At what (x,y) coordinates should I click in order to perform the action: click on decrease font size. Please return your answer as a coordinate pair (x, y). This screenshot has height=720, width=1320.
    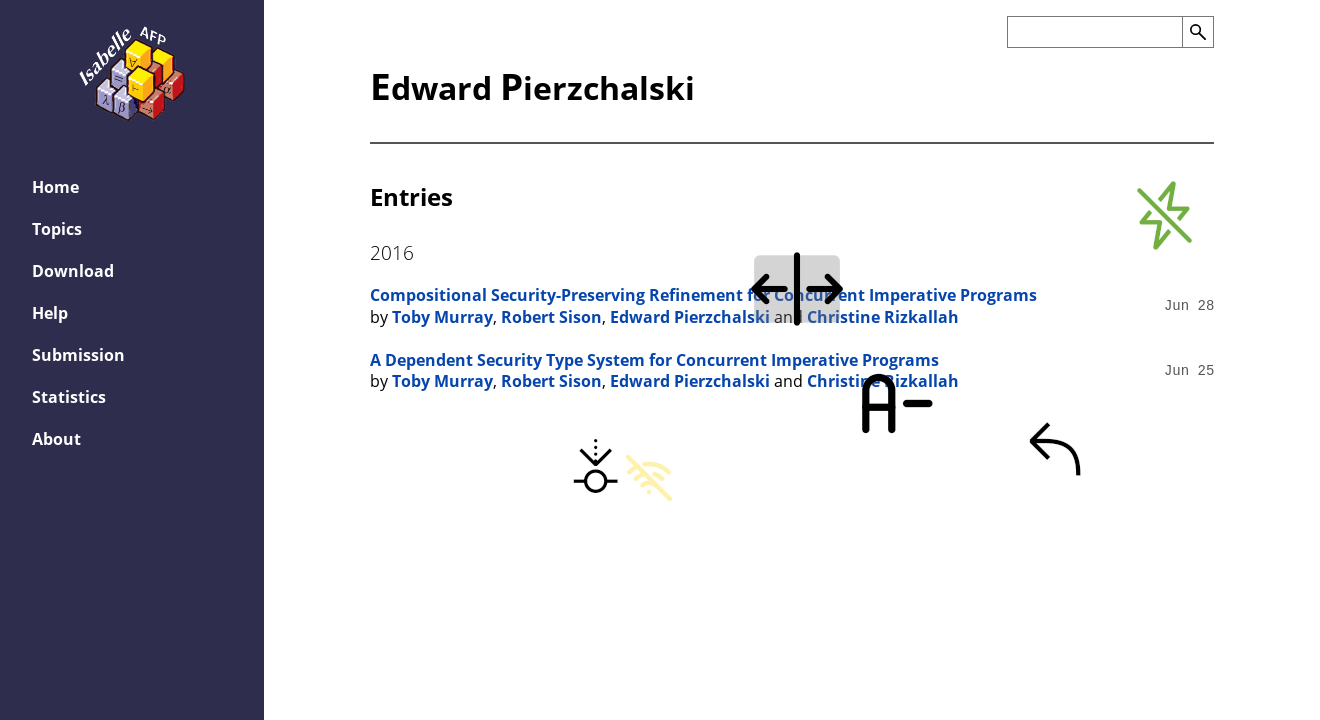
    Looking at the image, I should click on (895, 403).